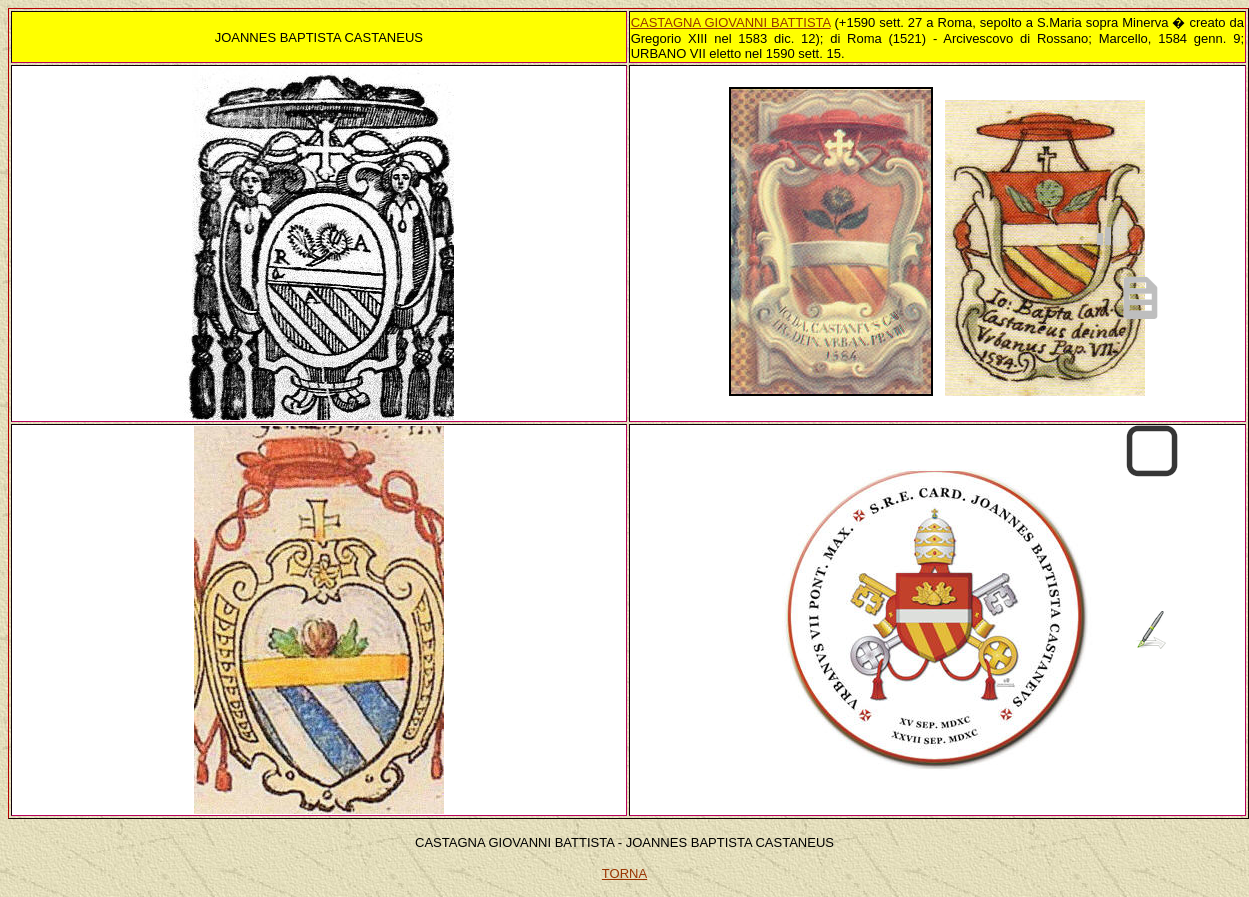  What do you see at coordinates (1113, 231) in the screenshot?
I see `indicates moderate cellular signal strength` at bounding box center [1113, 231].